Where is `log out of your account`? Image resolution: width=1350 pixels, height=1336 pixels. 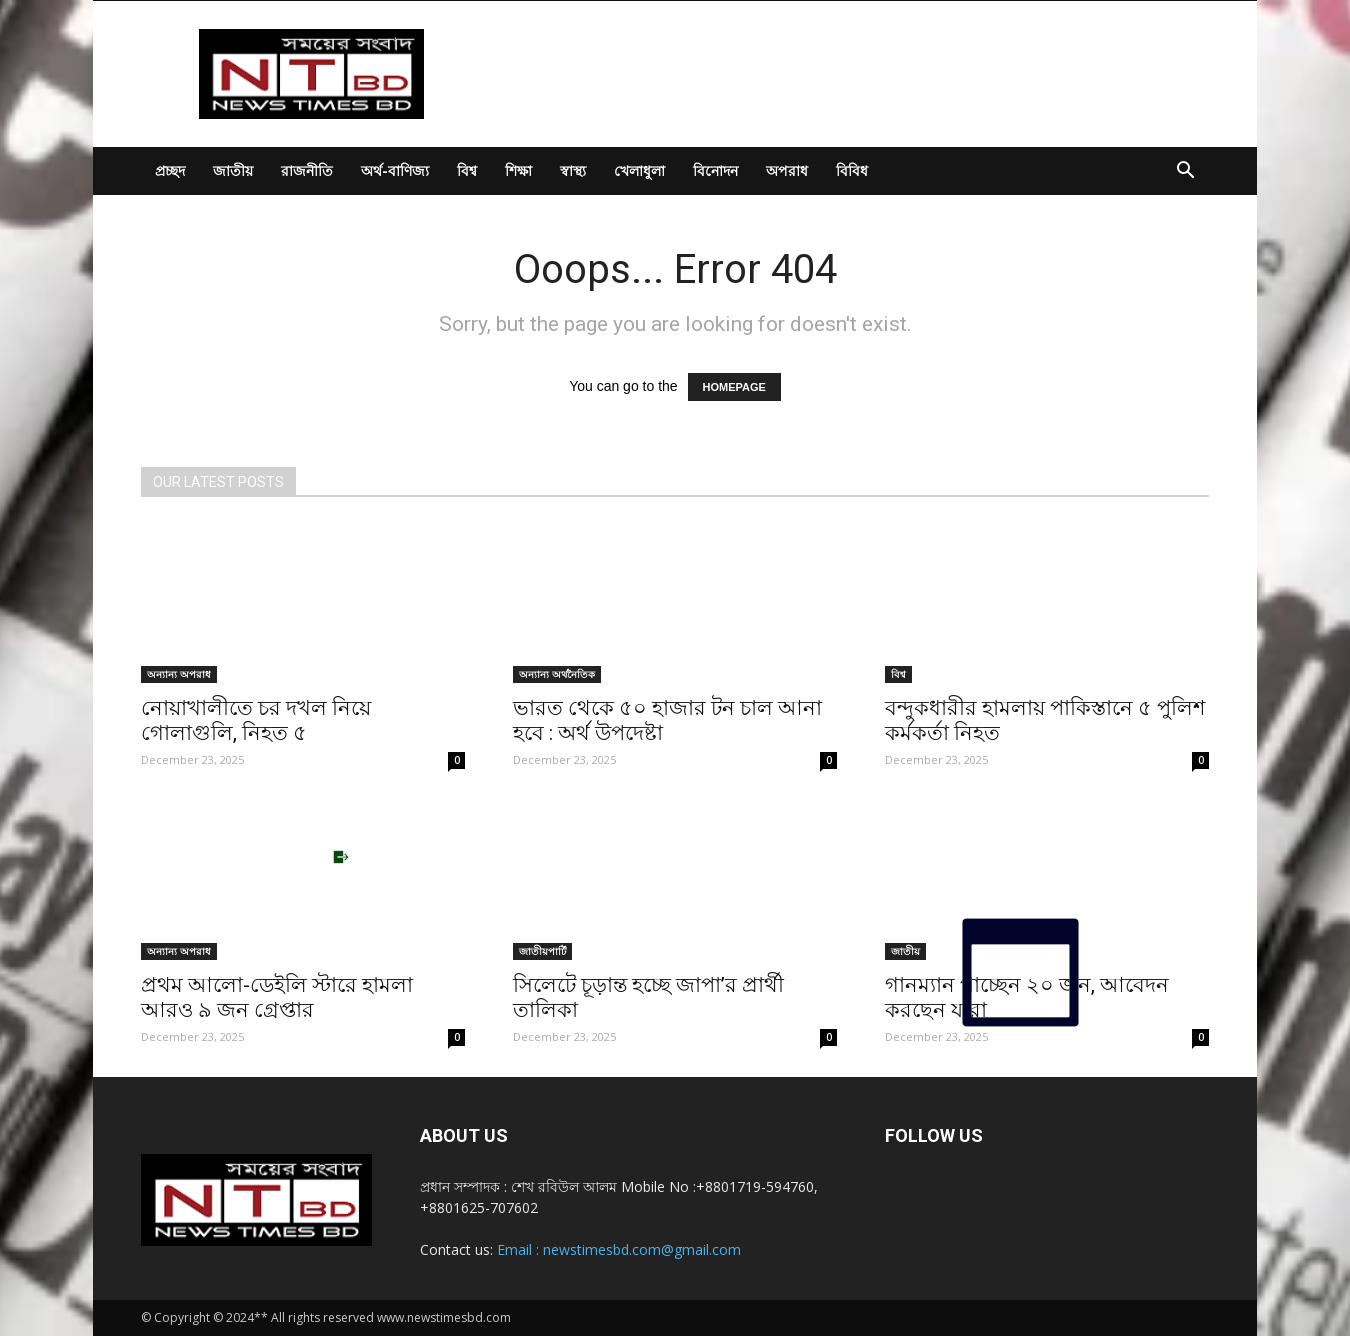
log out of your account is located at coordinates (341, 857).